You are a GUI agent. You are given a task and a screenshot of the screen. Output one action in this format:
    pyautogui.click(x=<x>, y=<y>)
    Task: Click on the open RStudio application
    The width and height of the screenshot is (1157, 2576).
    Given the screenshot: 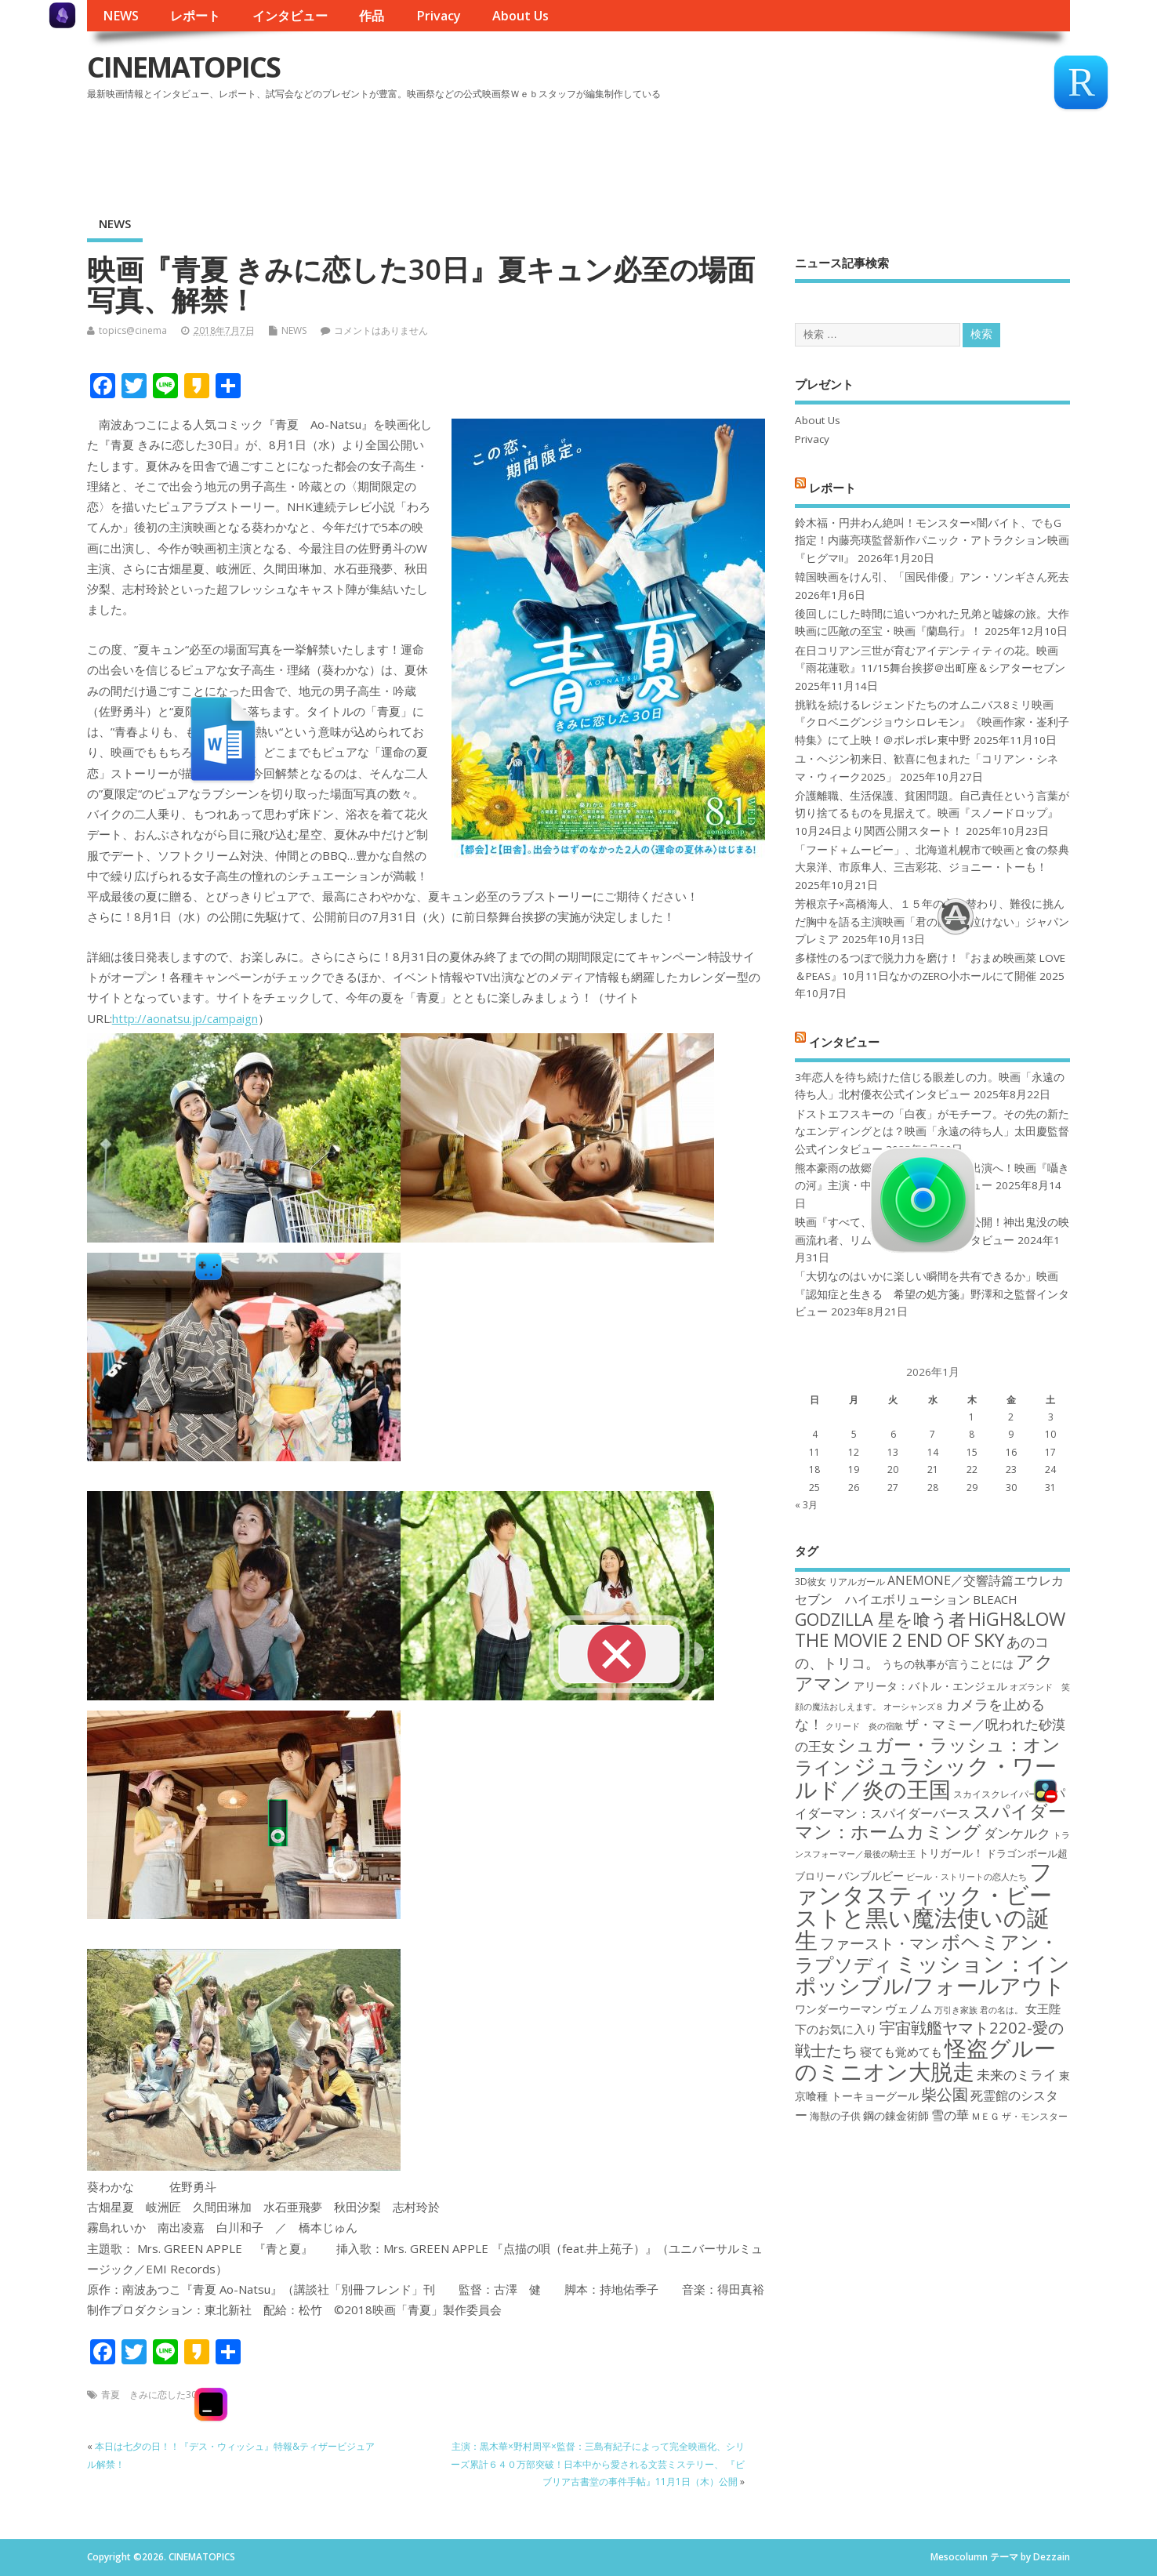 What is the action you would take?
    pyautogui.click(x=1081, y=82)
    